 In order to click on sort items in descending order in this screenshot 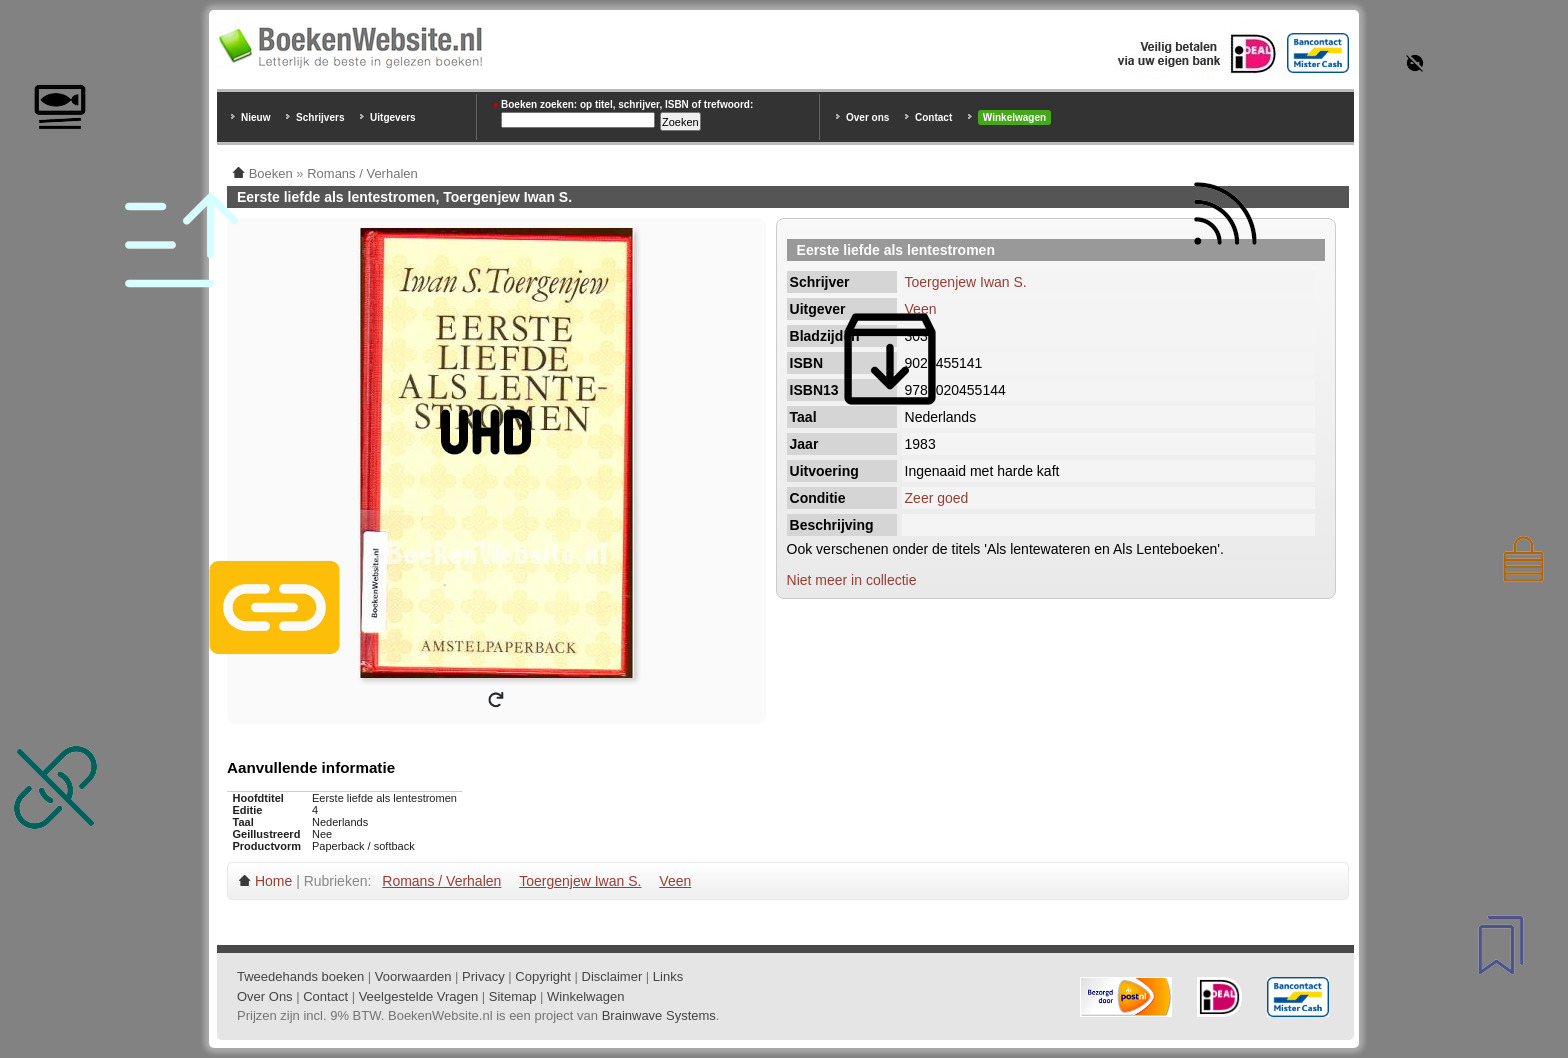, I will do `click(177, 245)`.